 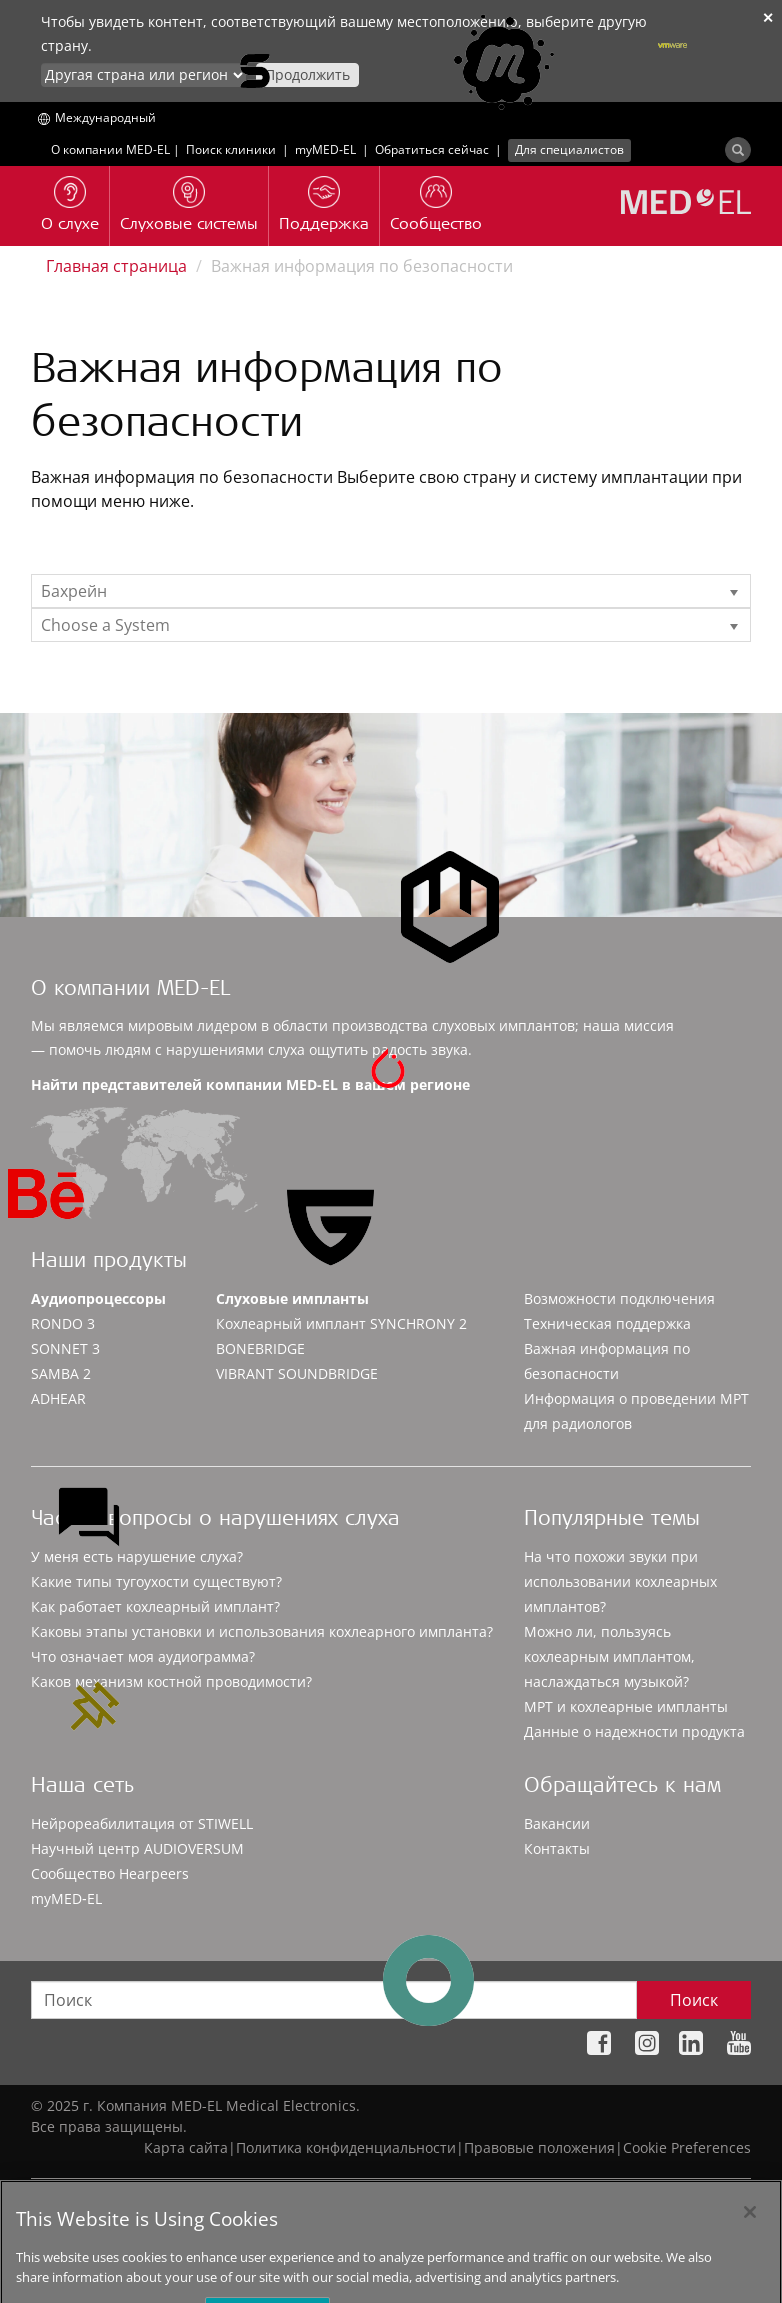 What do you see at coordinates (255, 71) in the screenshot?
I see `Scrutinizer CI logo` at bounding box center [255, 71].